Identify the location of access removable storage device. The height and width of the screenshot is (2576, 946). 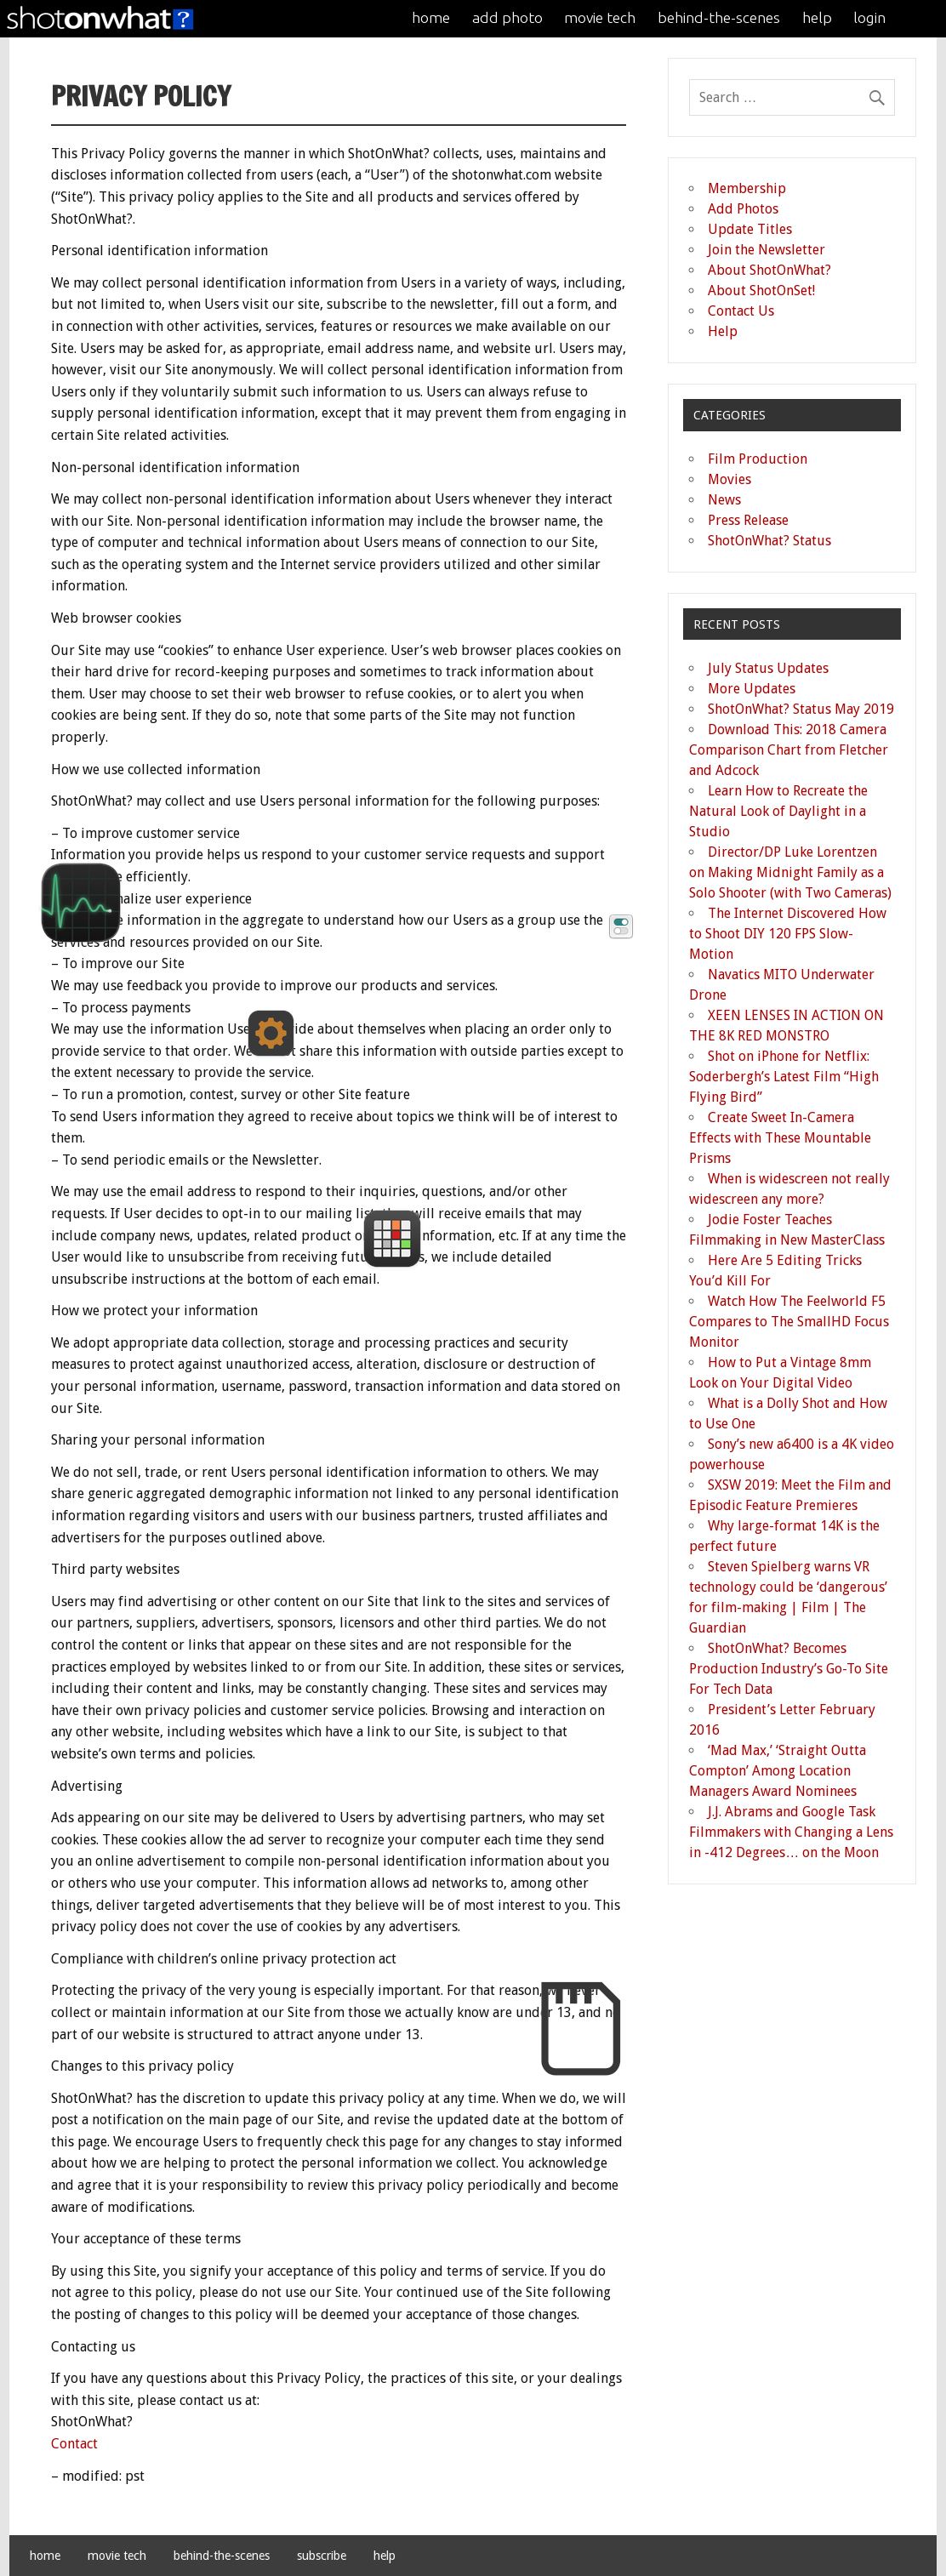
(577, 2025).